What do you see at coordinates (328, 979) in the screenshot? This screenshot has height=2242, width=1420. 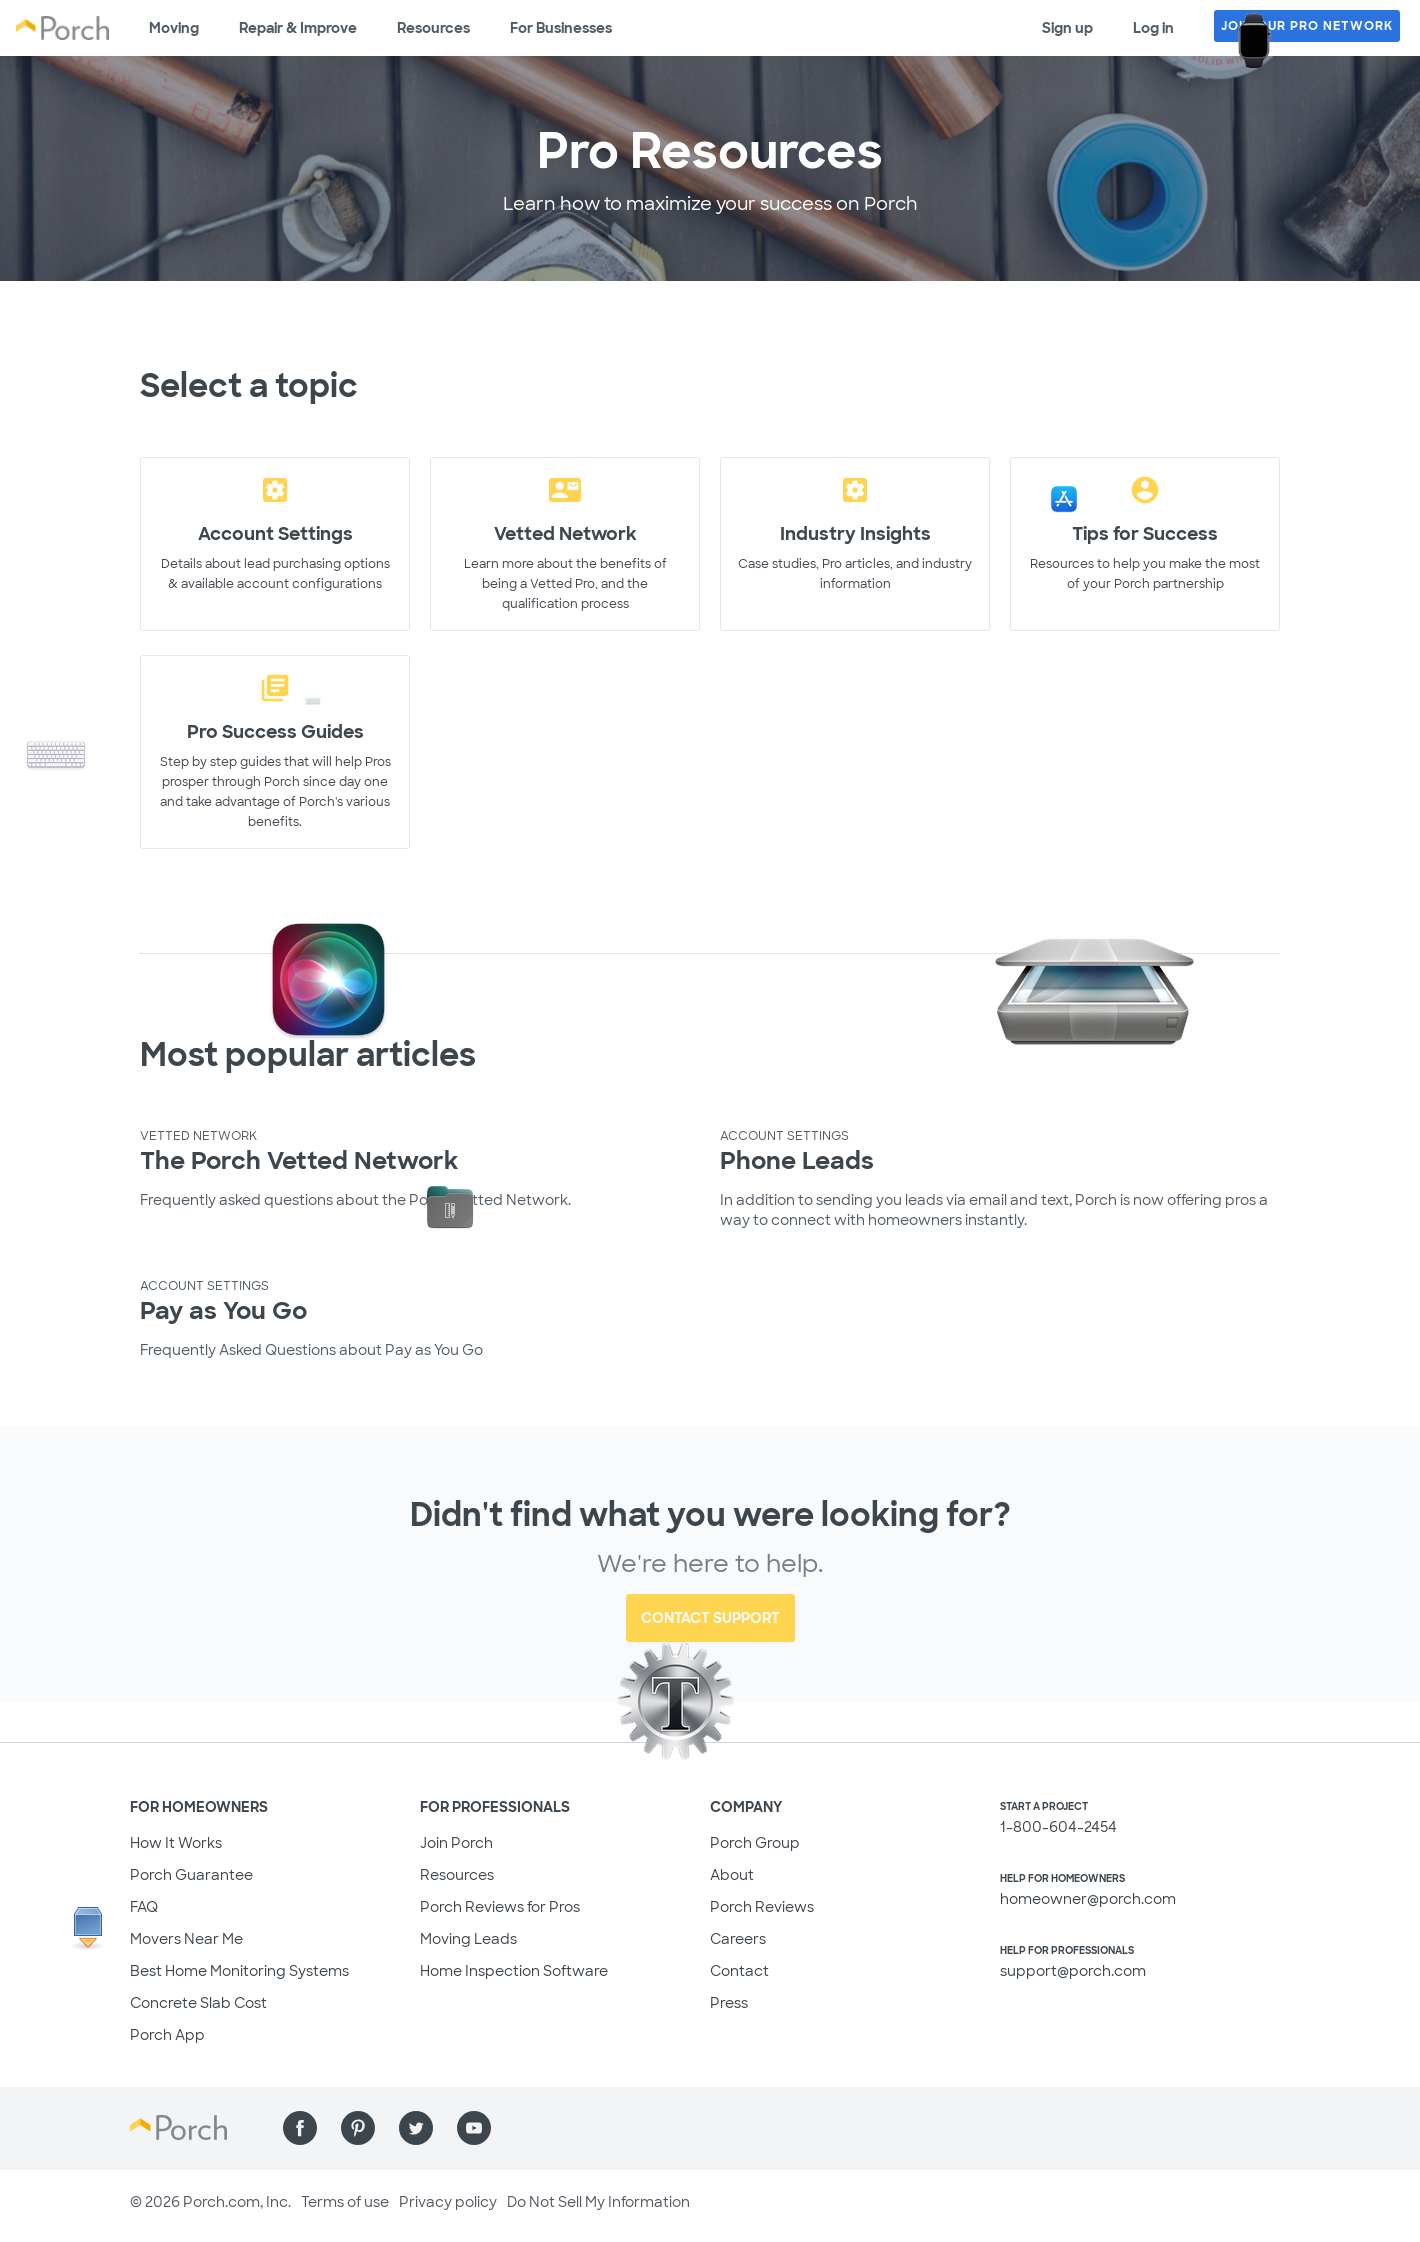 I see `activate Siri voice assistant` at bounding box center [328, 979].